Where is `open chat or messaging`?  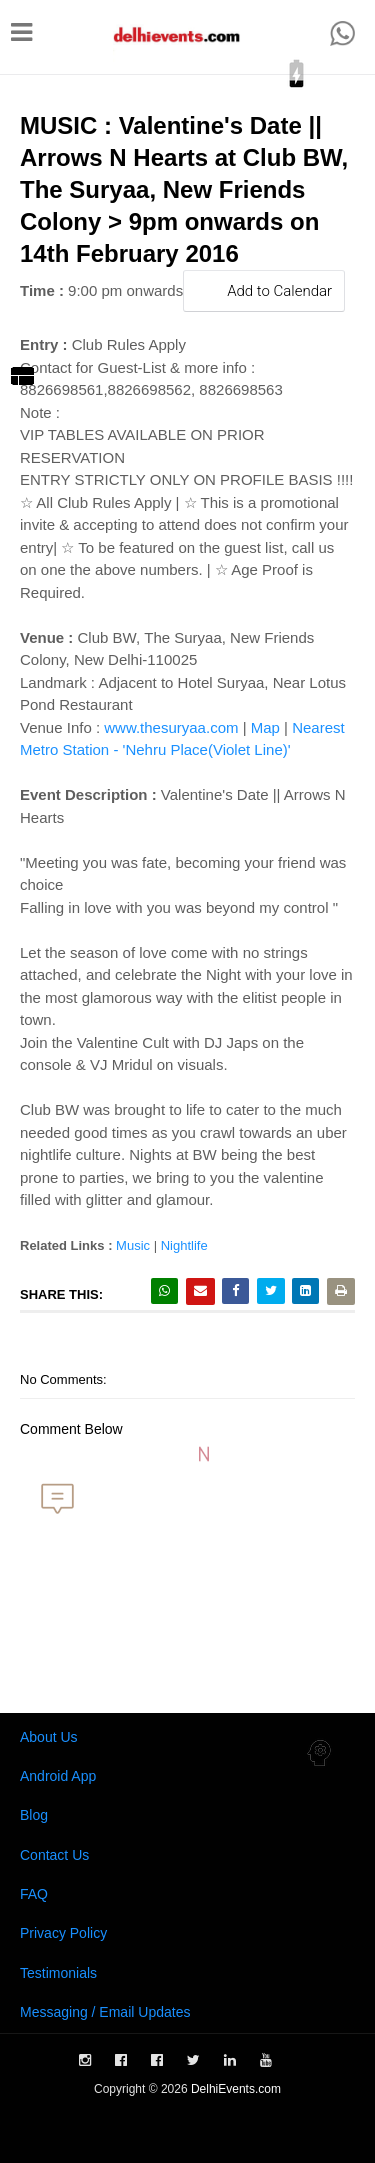
open chat or messaging is located at coordinates (57, 1497).